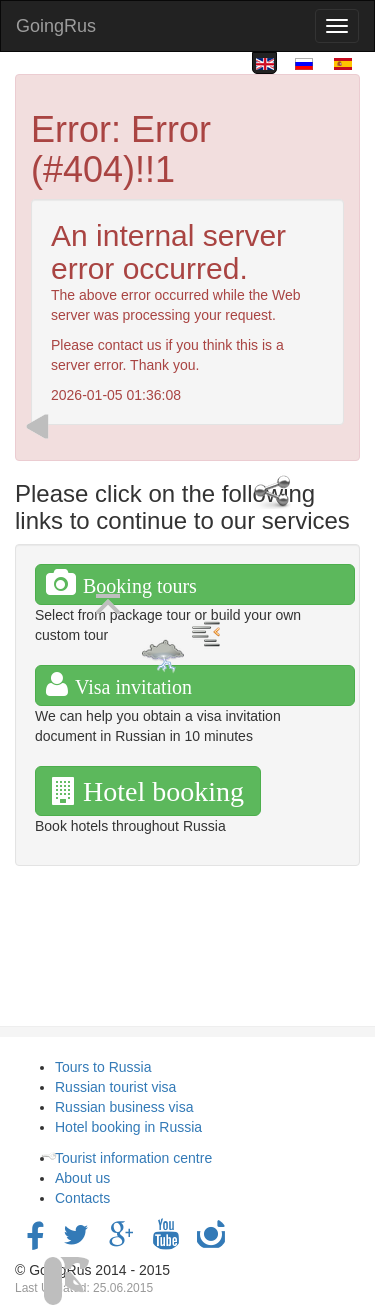 The image size is (375, 1307). What do you see at coordinates (271, 489) in the screenshot?
I see `access sharing and network preferences` at bounding box center [271, 489].